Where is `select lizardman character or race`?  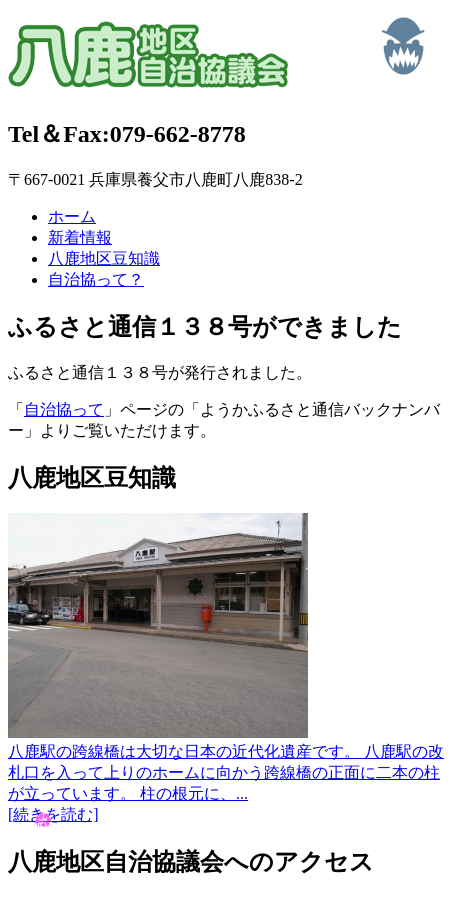
select lizardman character or race is located at coordinates (404, 46).